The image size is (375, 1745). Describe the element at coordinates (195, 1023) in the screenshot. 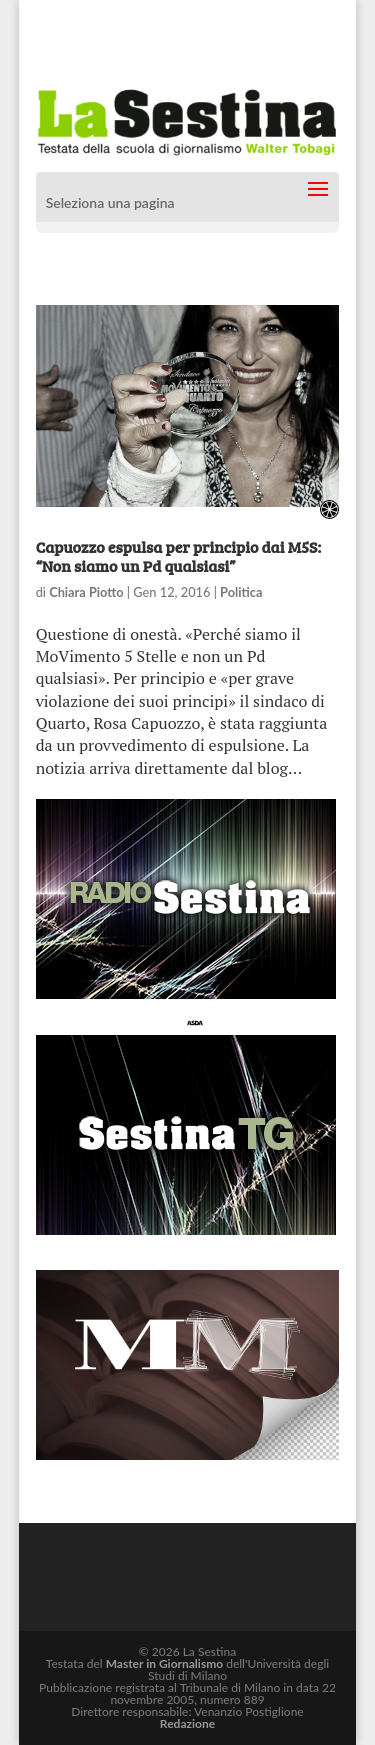

I see `Asda brand logo` at that location.